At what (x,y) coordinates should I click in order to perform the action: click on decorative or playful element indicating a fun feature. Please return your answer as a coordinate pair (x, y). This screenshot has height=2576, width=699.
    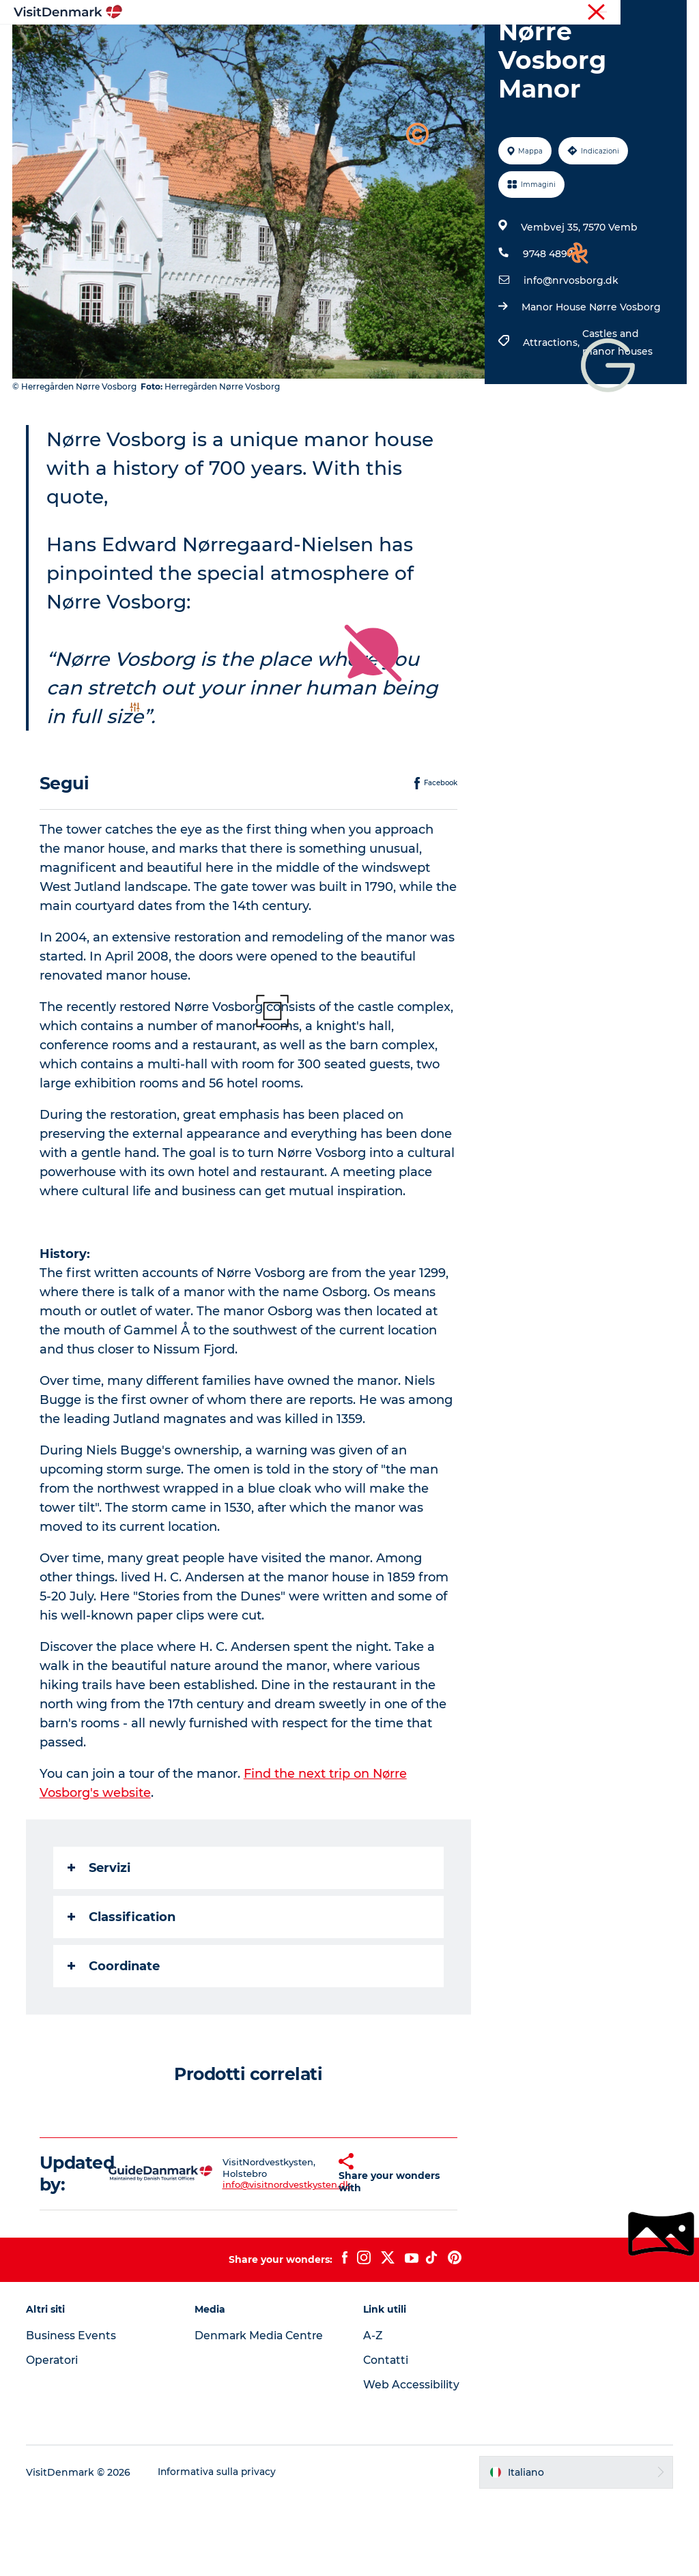
    Looking at the image, I should click on (577, 253).